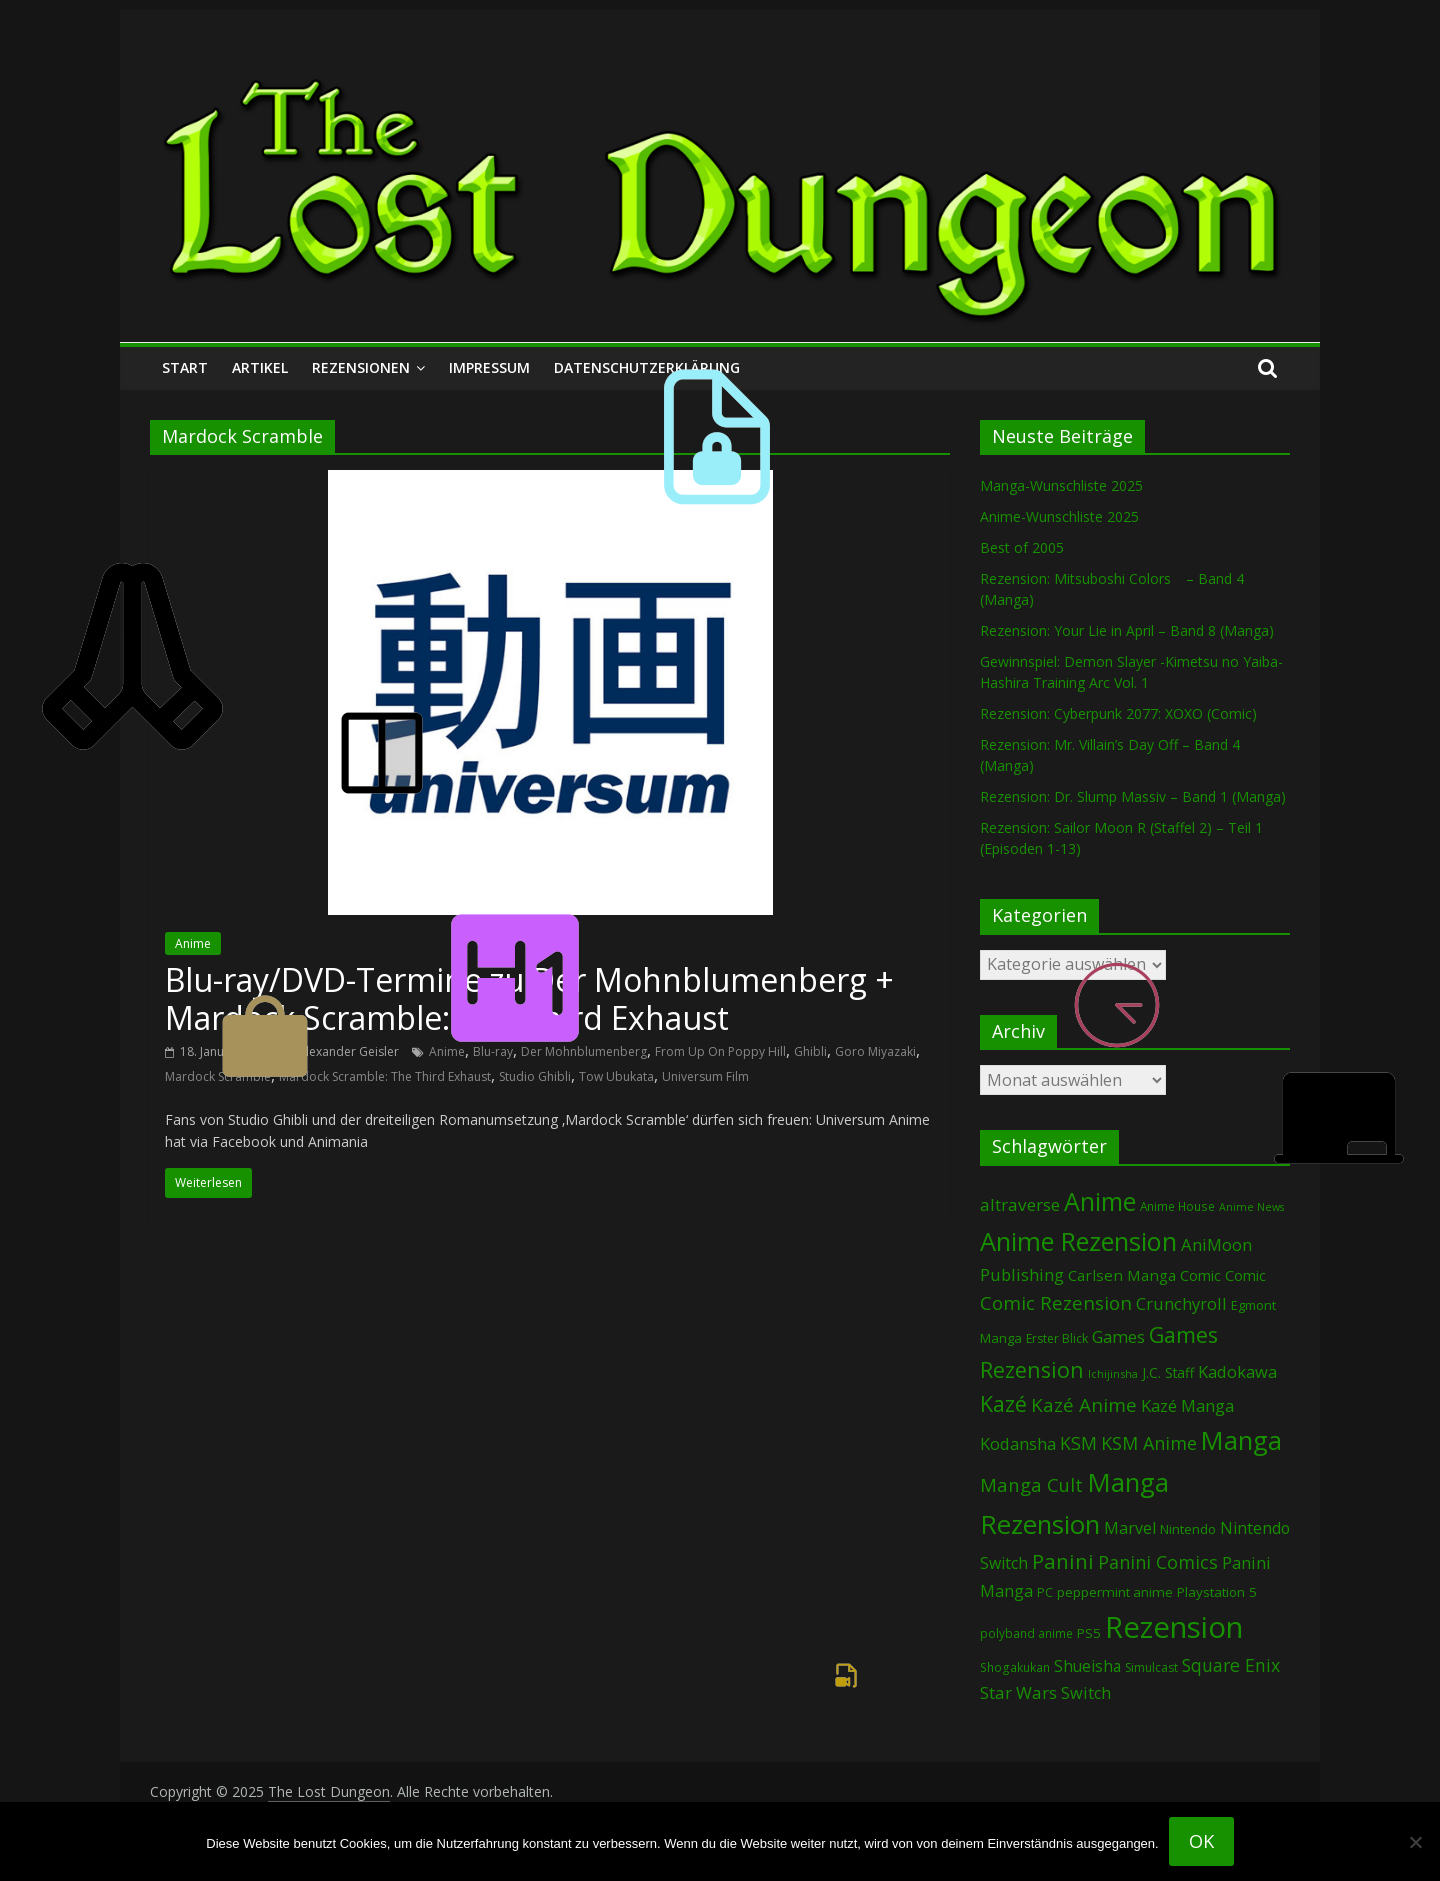  What do you see at coordinates (717, 437) in the screenshot?
I see `view a protected or encrypted document` at bounding box center [717, 437].